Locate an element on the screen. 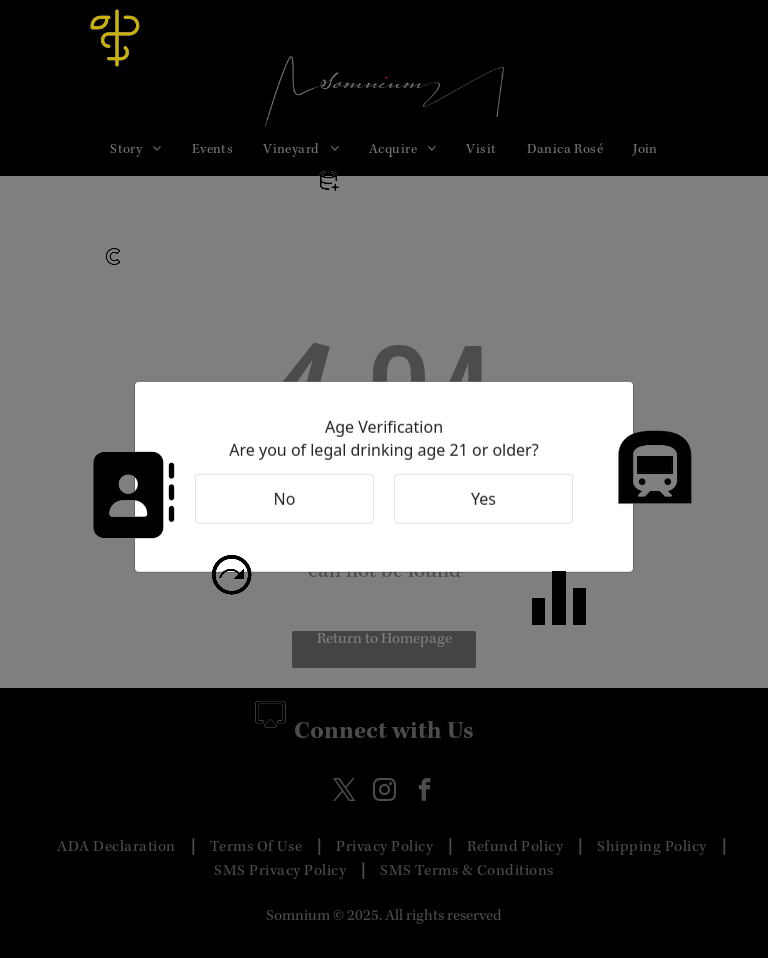 Image resolution: width=768 pixels, height=958 pixels. adjust audio equalizer settings is located at coordinates (559, 598).